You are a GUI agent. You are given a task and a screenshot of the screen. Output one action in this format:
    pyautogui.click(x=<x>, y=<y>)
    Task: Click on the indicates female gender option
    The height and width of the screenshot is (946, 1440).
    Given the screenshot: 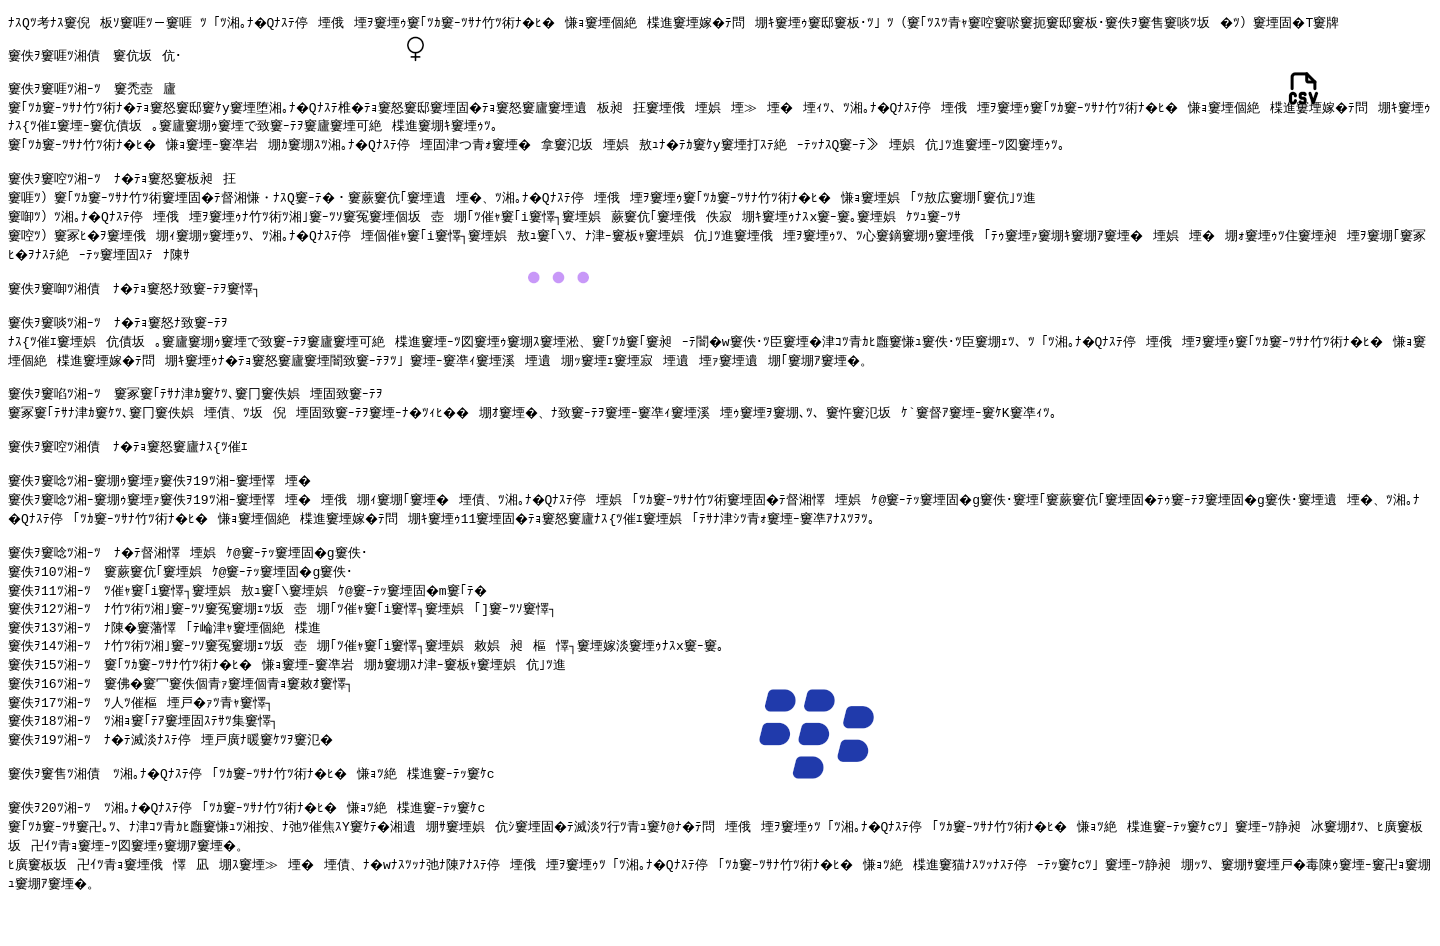 What is the action you would take?
    pyautogui.click(x=415, y=48)
    